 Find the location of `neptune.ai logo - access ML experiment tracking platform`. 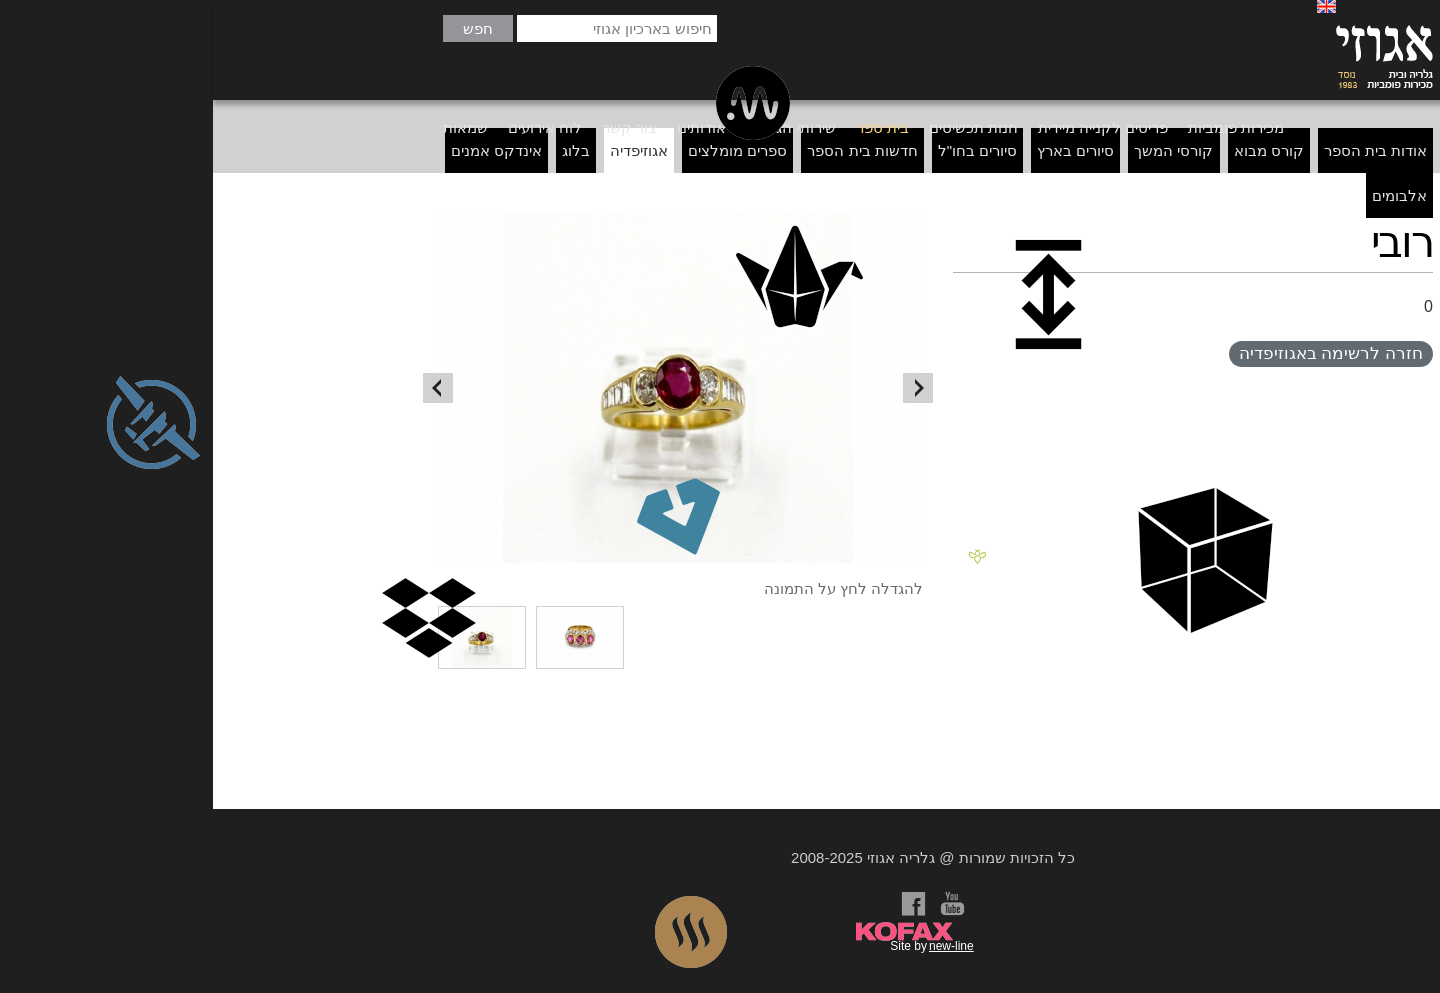

neptune.ai logo - access ML experiment tracking platform is located at coordinates (753, 103).